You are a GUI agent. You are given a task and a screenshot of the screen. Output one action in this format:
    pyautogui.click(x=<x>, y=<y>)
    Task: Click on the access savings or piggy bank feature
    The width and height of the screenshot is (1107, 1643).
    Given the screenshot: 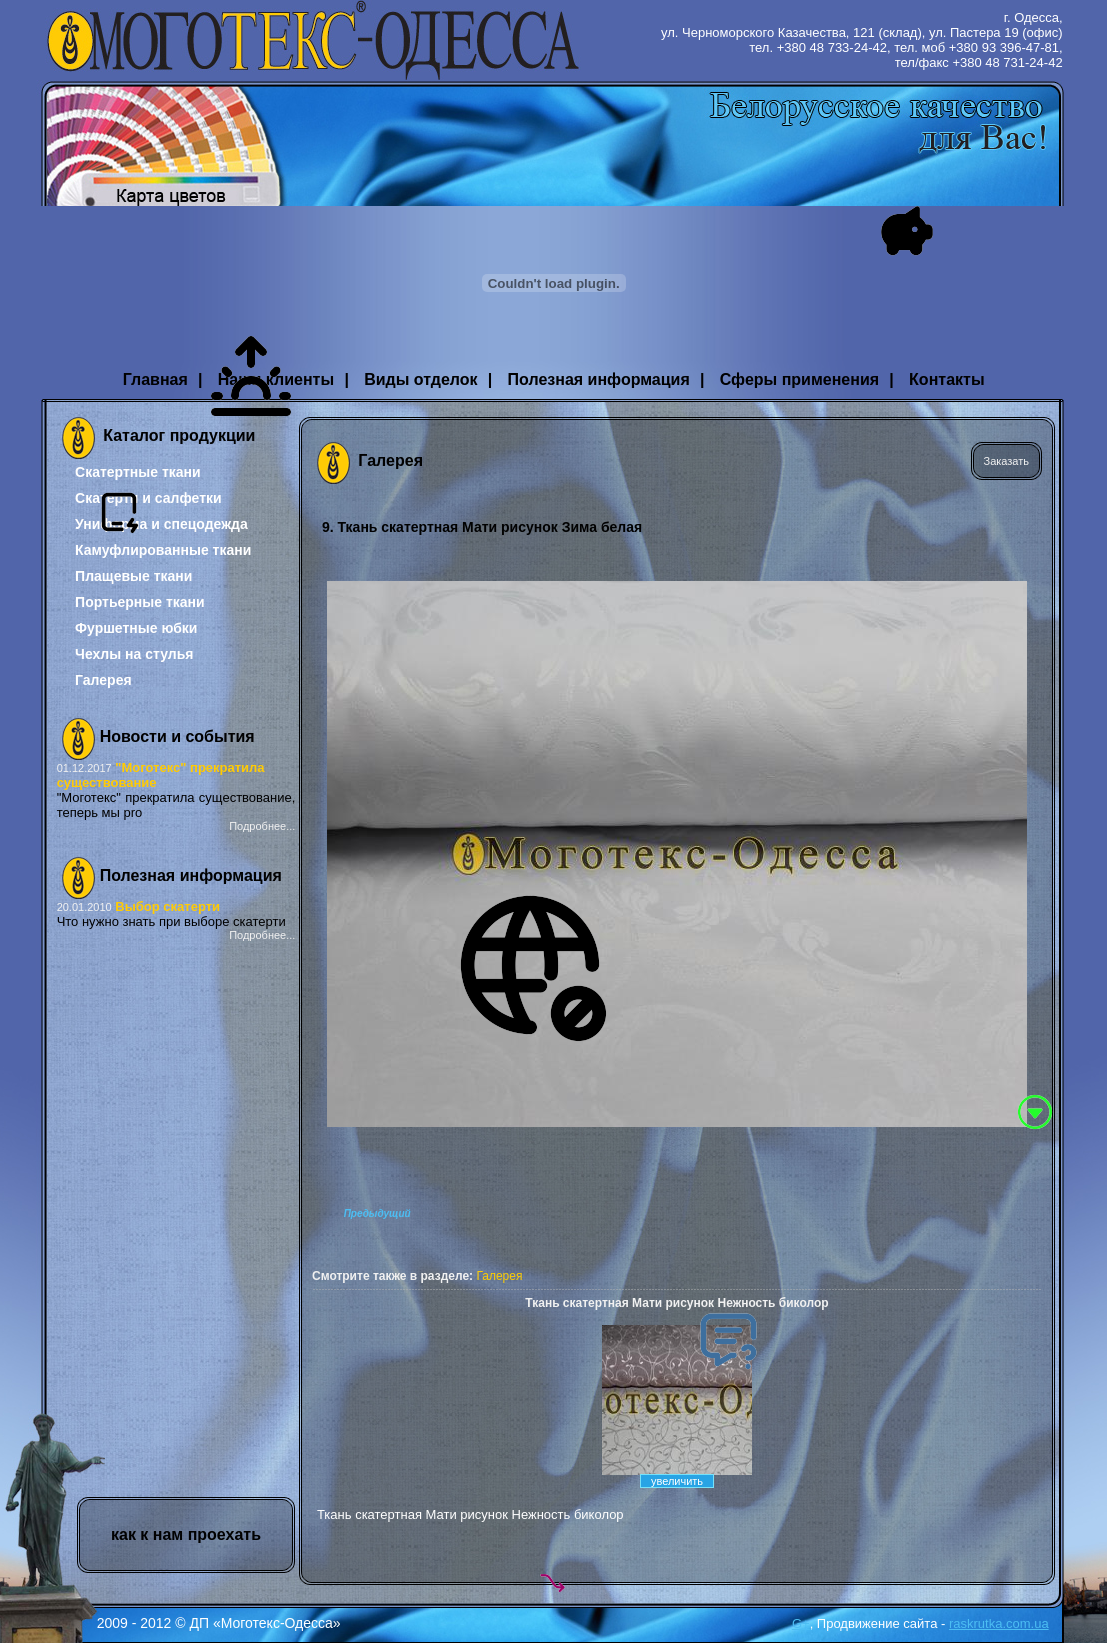 What is the action you would take?
    pyautogui.click(x=907, y=232)
    